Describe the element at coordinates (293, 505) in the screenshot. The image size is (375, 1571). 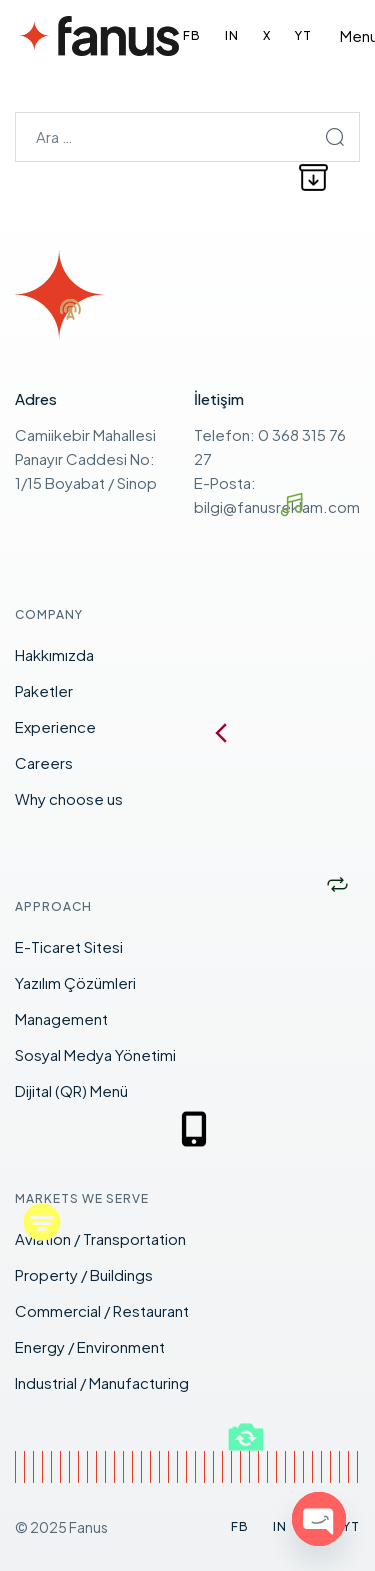
I see `access music library or player` at that location.